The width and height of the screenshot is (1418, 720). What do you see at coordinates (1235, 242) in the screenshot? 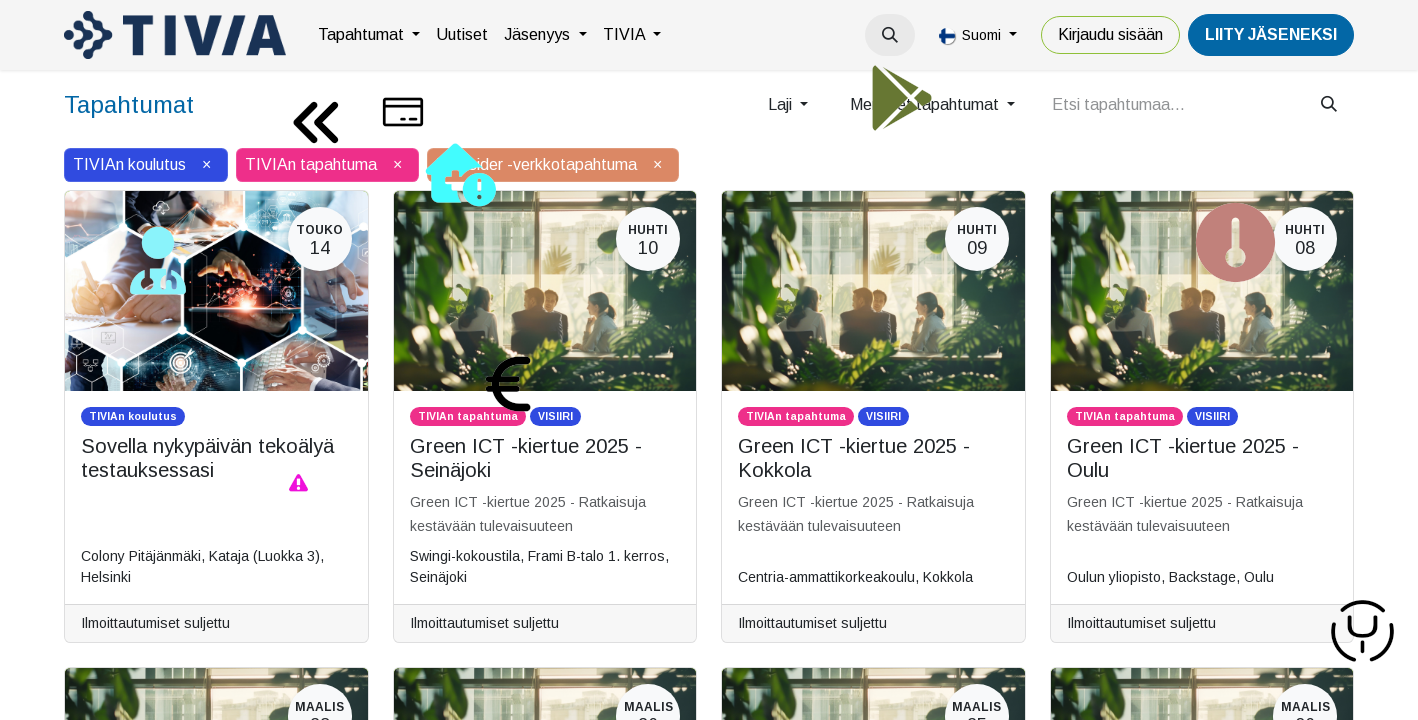
I see `view current speed or performance metrics` at bounding box center [1235, 242].